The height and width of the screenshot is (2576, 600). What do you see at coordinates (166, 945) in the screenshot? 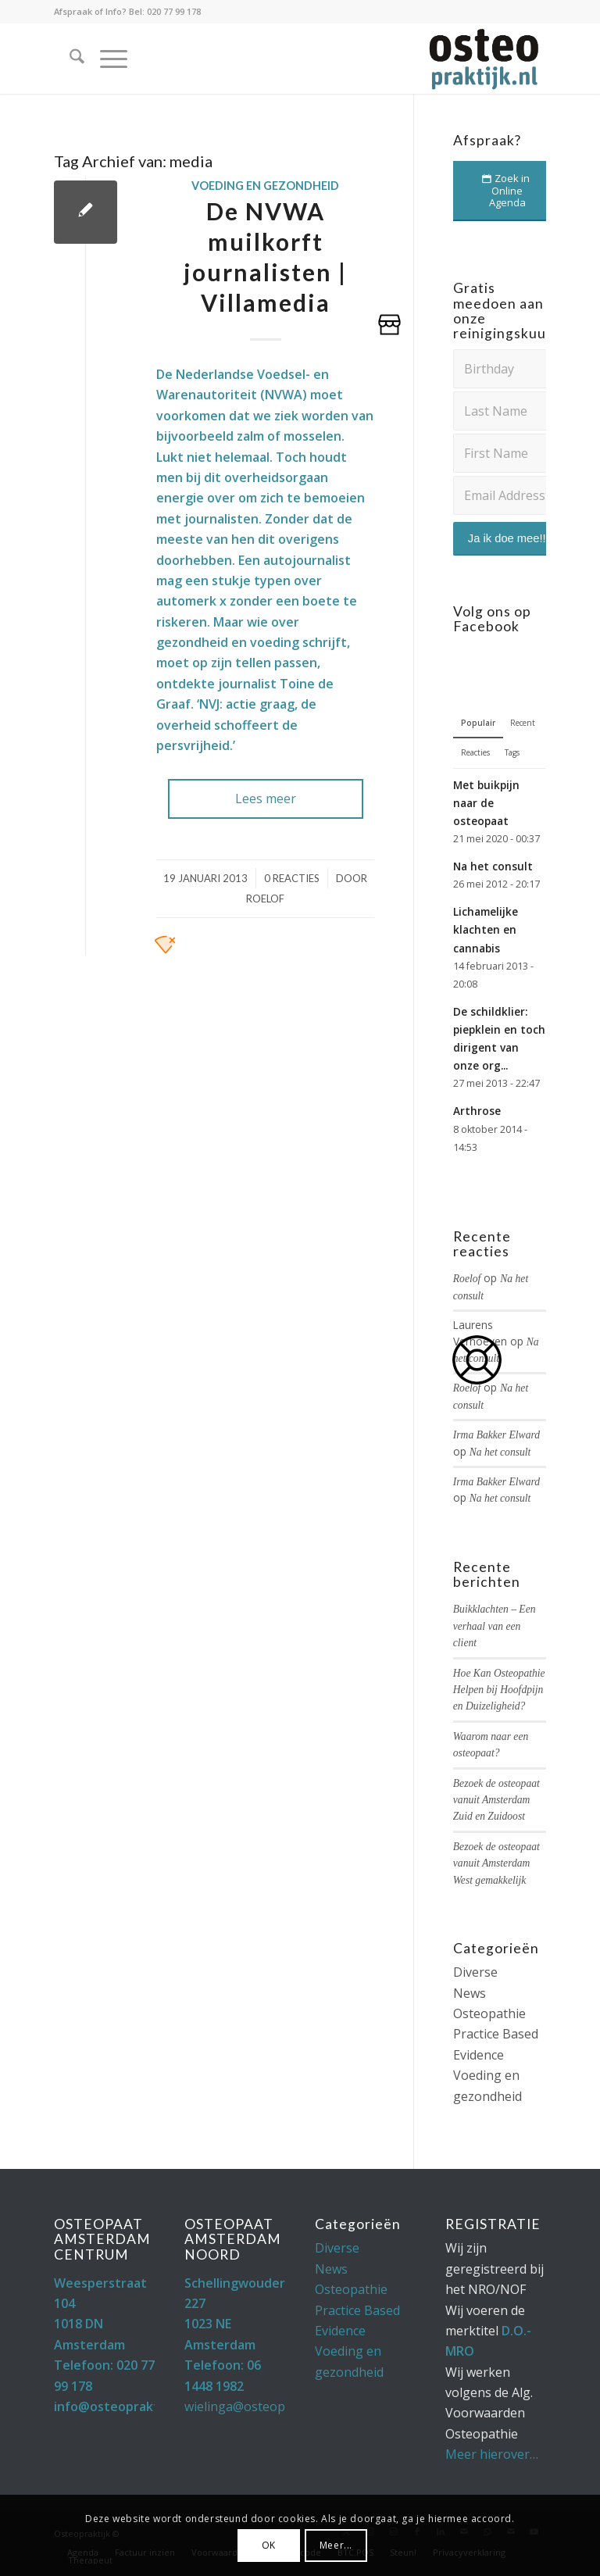
I see `wifi connection unavailable or disconnected` at bounding box center [166, 945].